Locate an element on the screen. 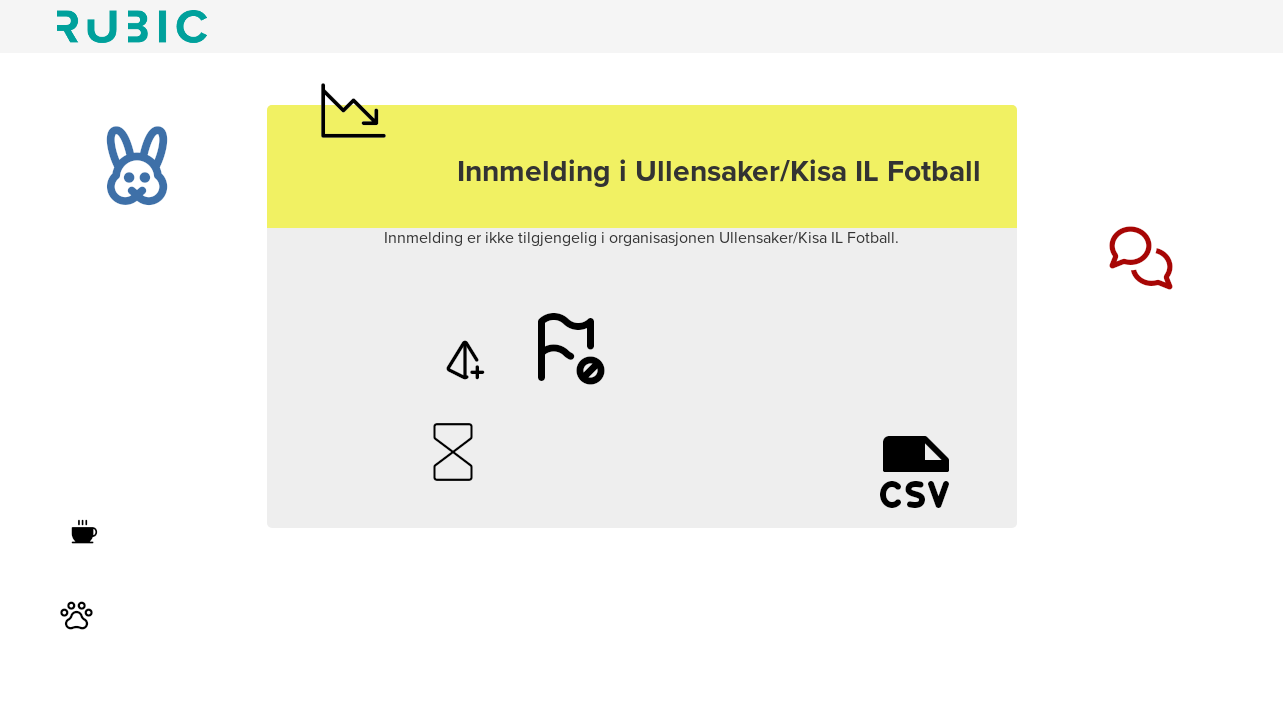  add a new 3D object or shape is located at coordinates (465, 360).